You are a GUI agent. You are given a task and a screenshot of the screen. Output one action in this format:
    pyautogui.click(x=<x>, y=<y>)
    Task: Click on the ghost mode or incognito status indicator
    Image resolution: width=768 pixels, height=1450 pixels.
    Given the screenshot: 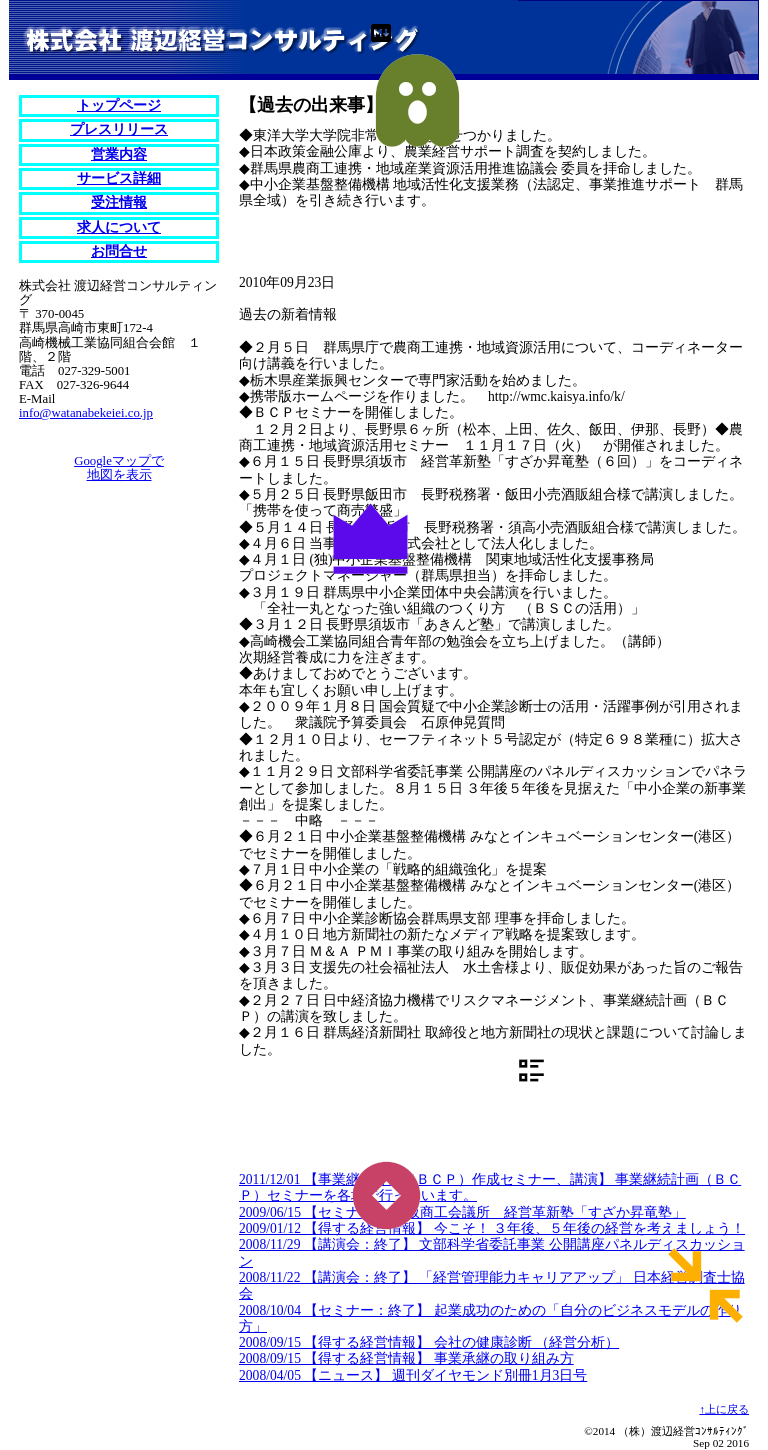 What is the action you would take?
    pyautogui.click(x=417, y=100)
    